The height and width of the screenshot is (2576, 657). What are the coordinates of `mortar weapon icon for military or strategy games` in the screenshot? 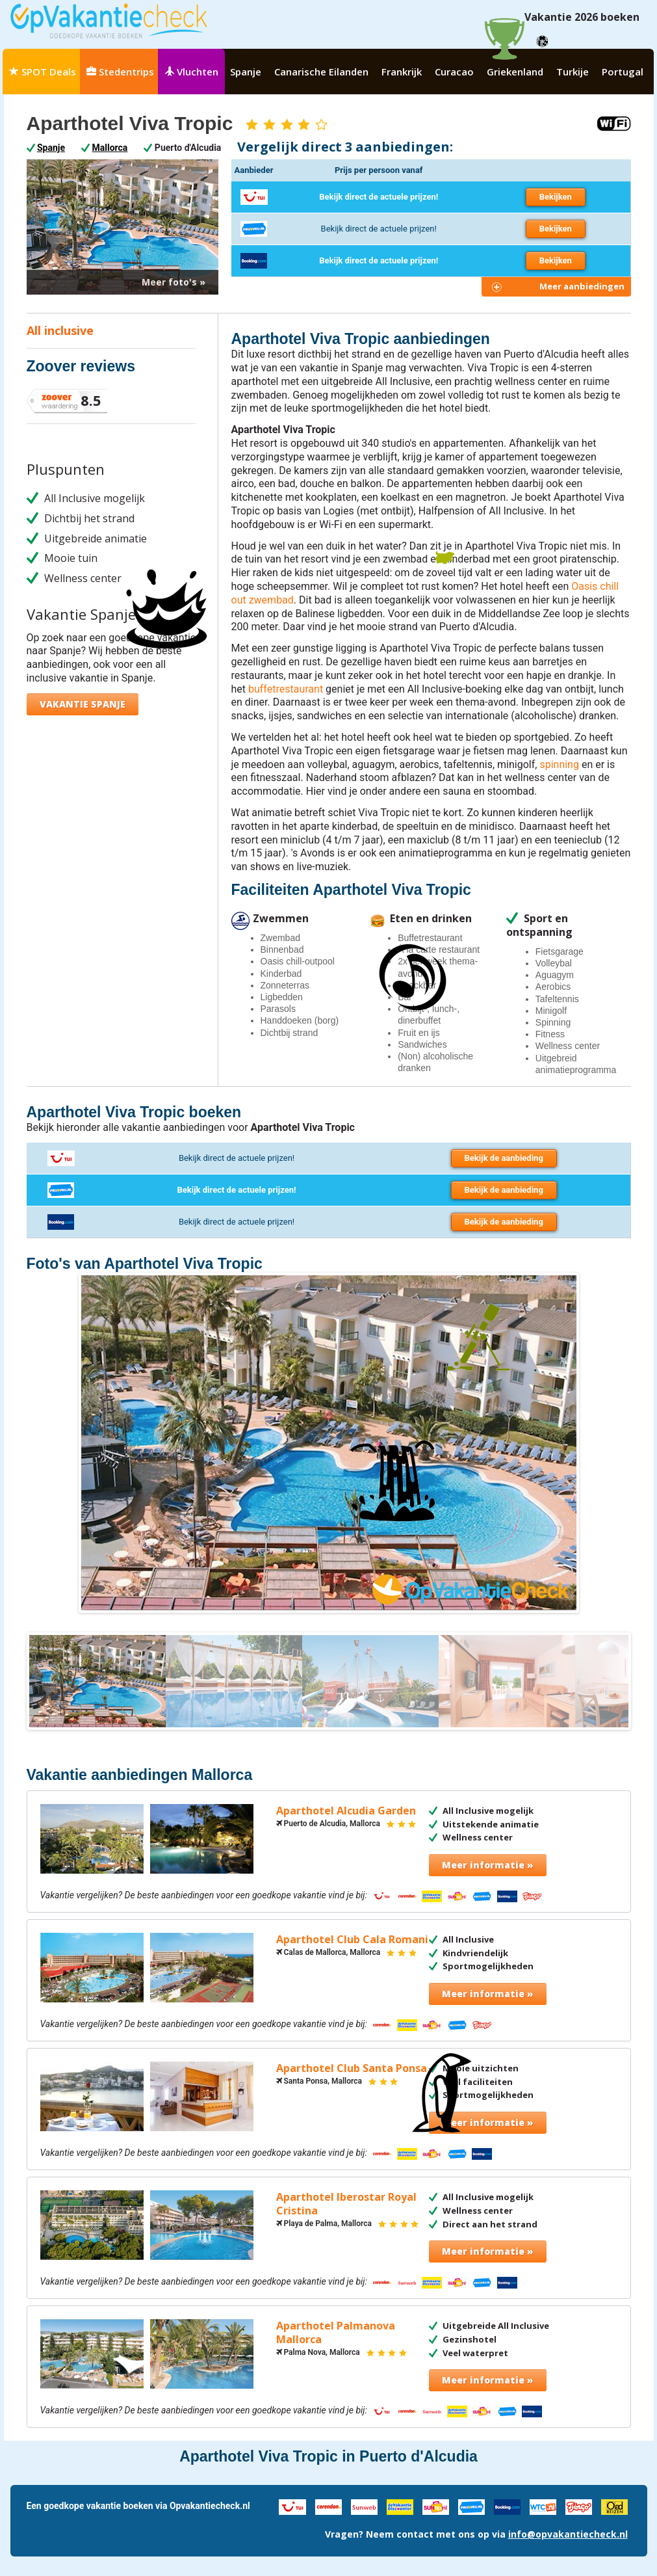 It's located at (478, 1336).